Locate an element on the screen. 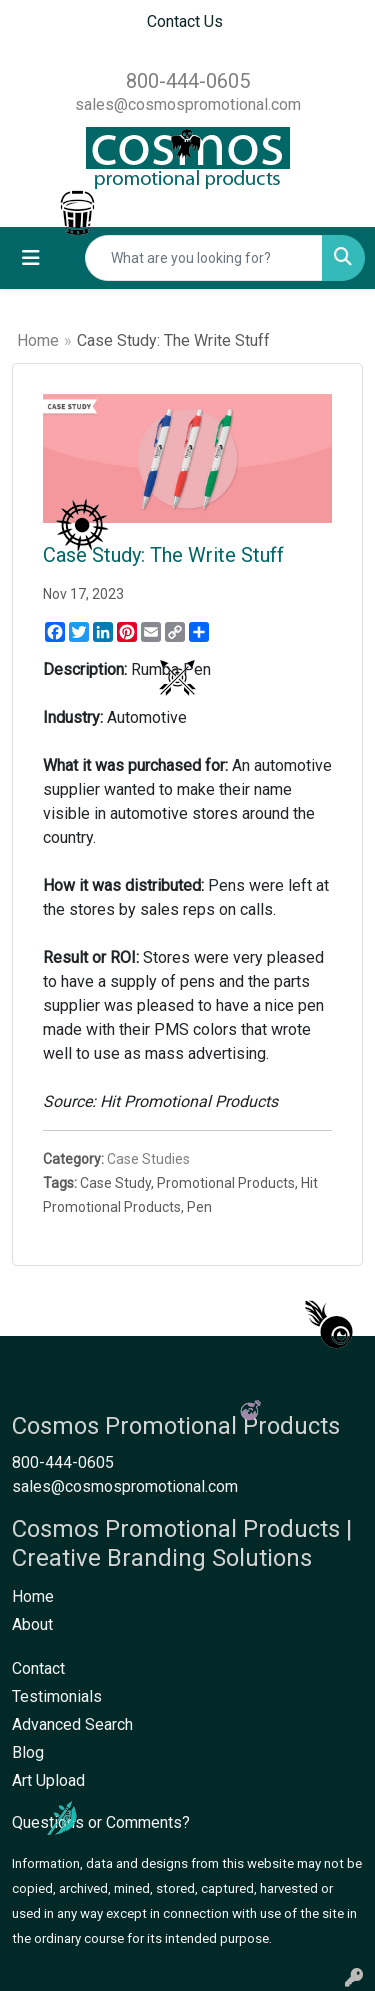 This screenshot has height=1991, width=375. view targeting or precision settings is located at coordinates (177, 677).